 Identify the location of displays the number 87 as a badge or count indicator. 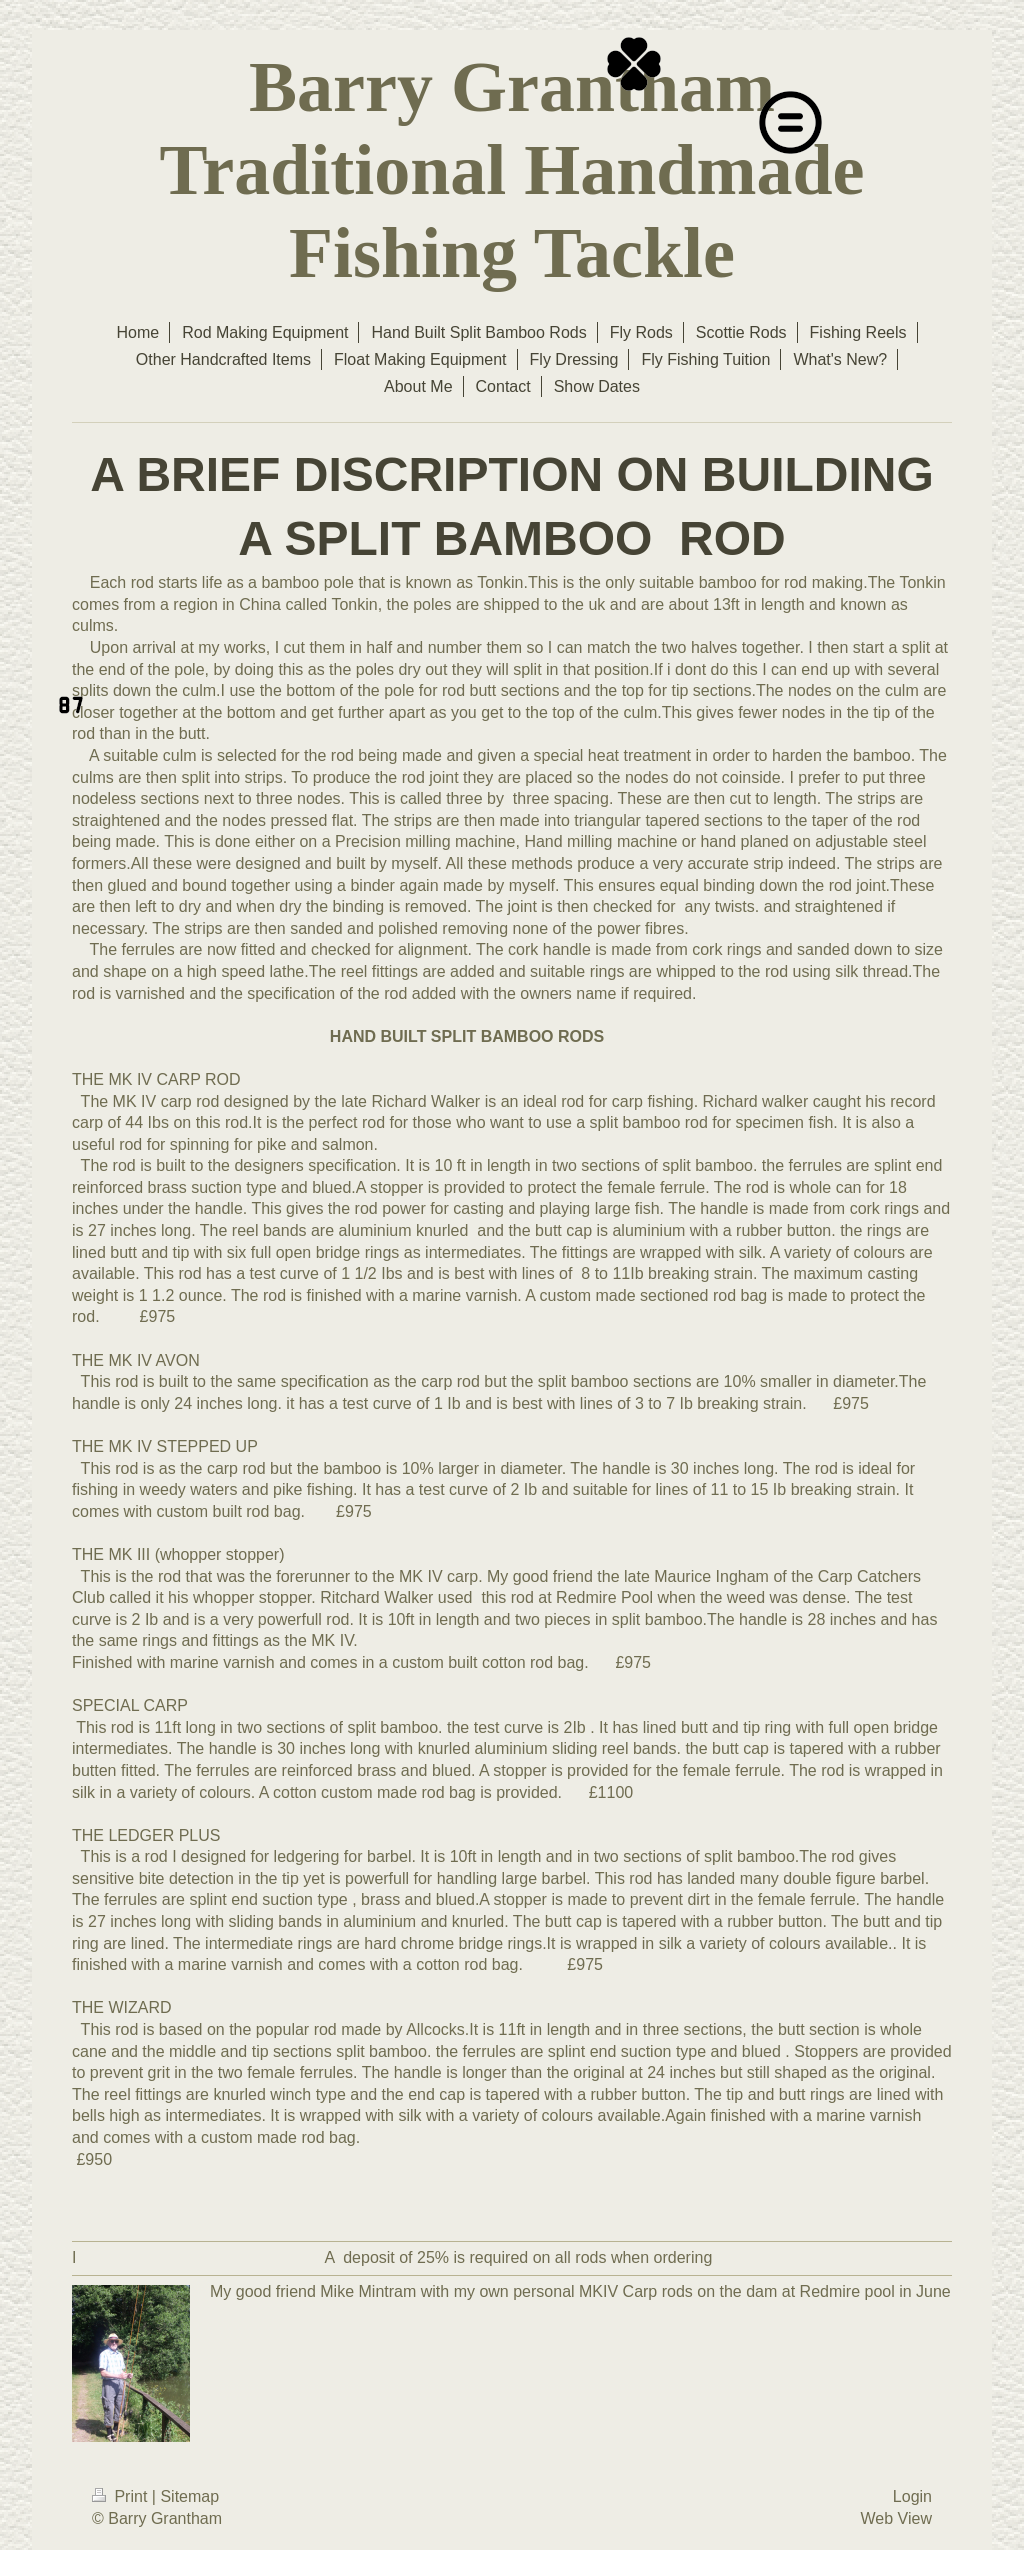
(71, 705).